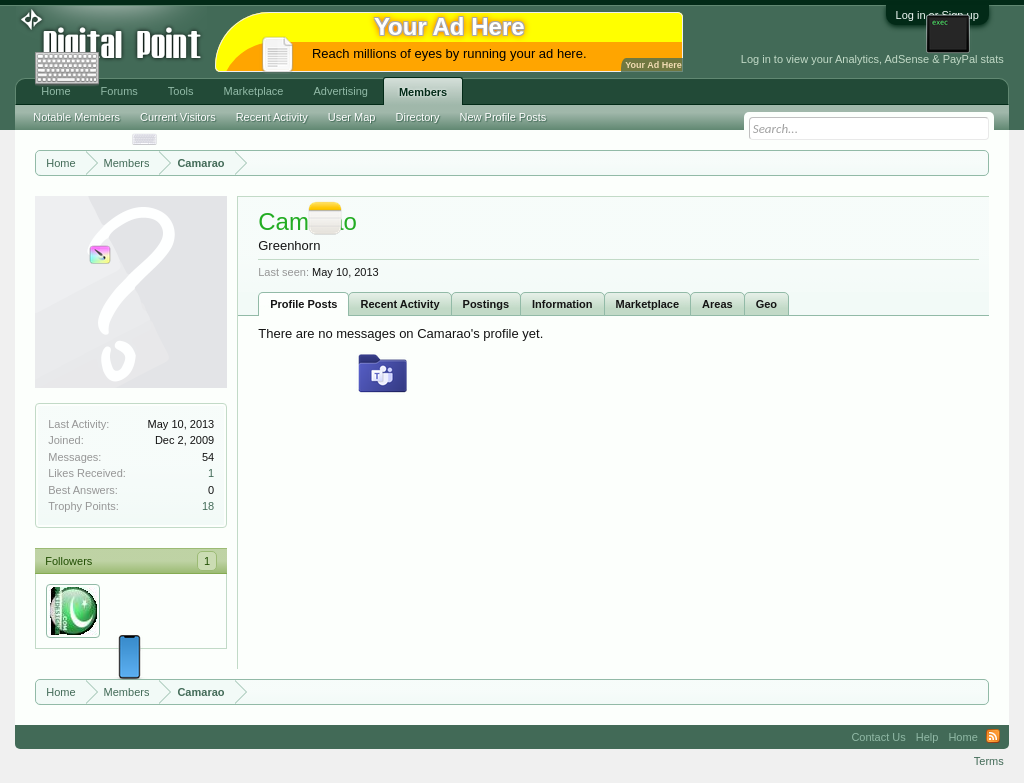 This screenshot has height=783, width=1024. I want to click on manage connected iPhone device, so click(129, 657).